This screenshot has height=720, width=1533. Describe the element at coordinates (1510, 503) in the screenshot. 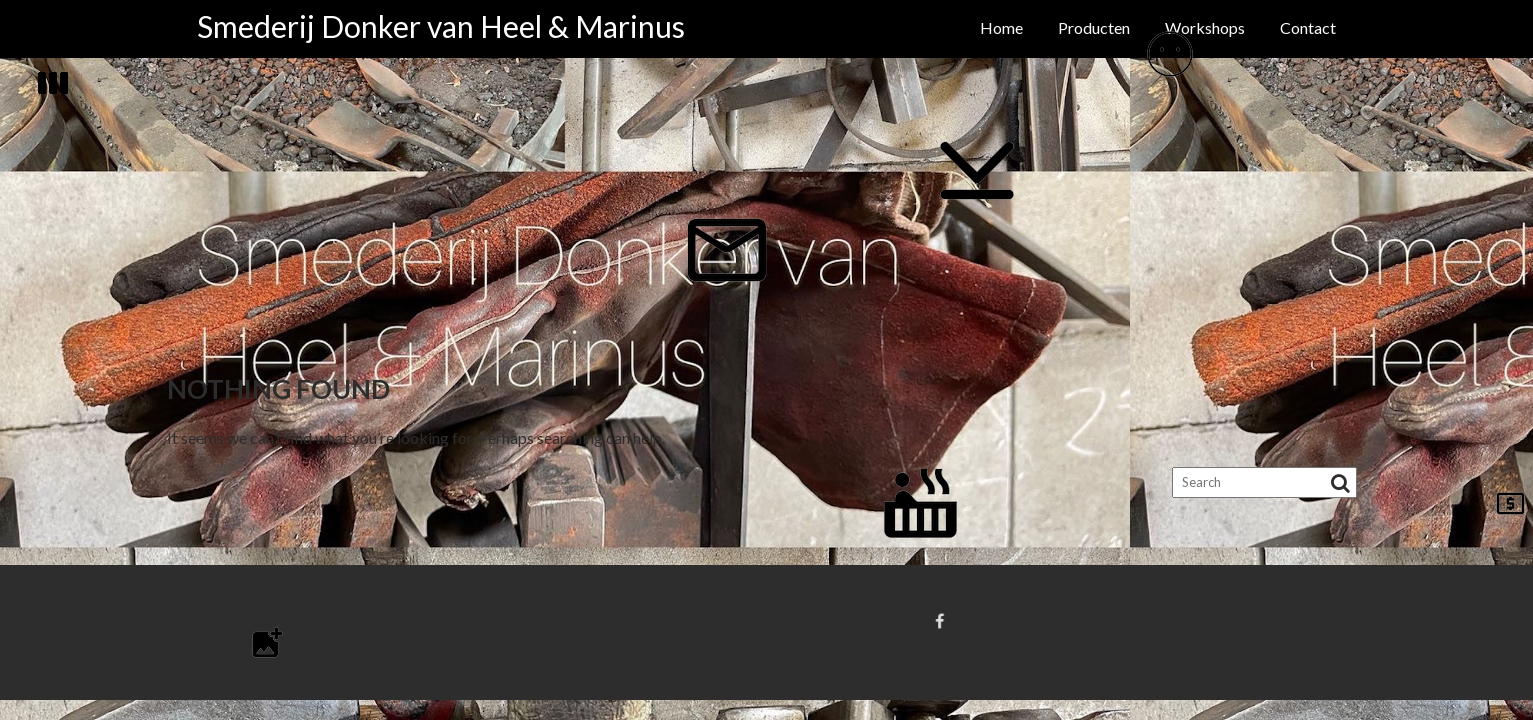

I see `find nearby ATMs or cash machines` at that location.